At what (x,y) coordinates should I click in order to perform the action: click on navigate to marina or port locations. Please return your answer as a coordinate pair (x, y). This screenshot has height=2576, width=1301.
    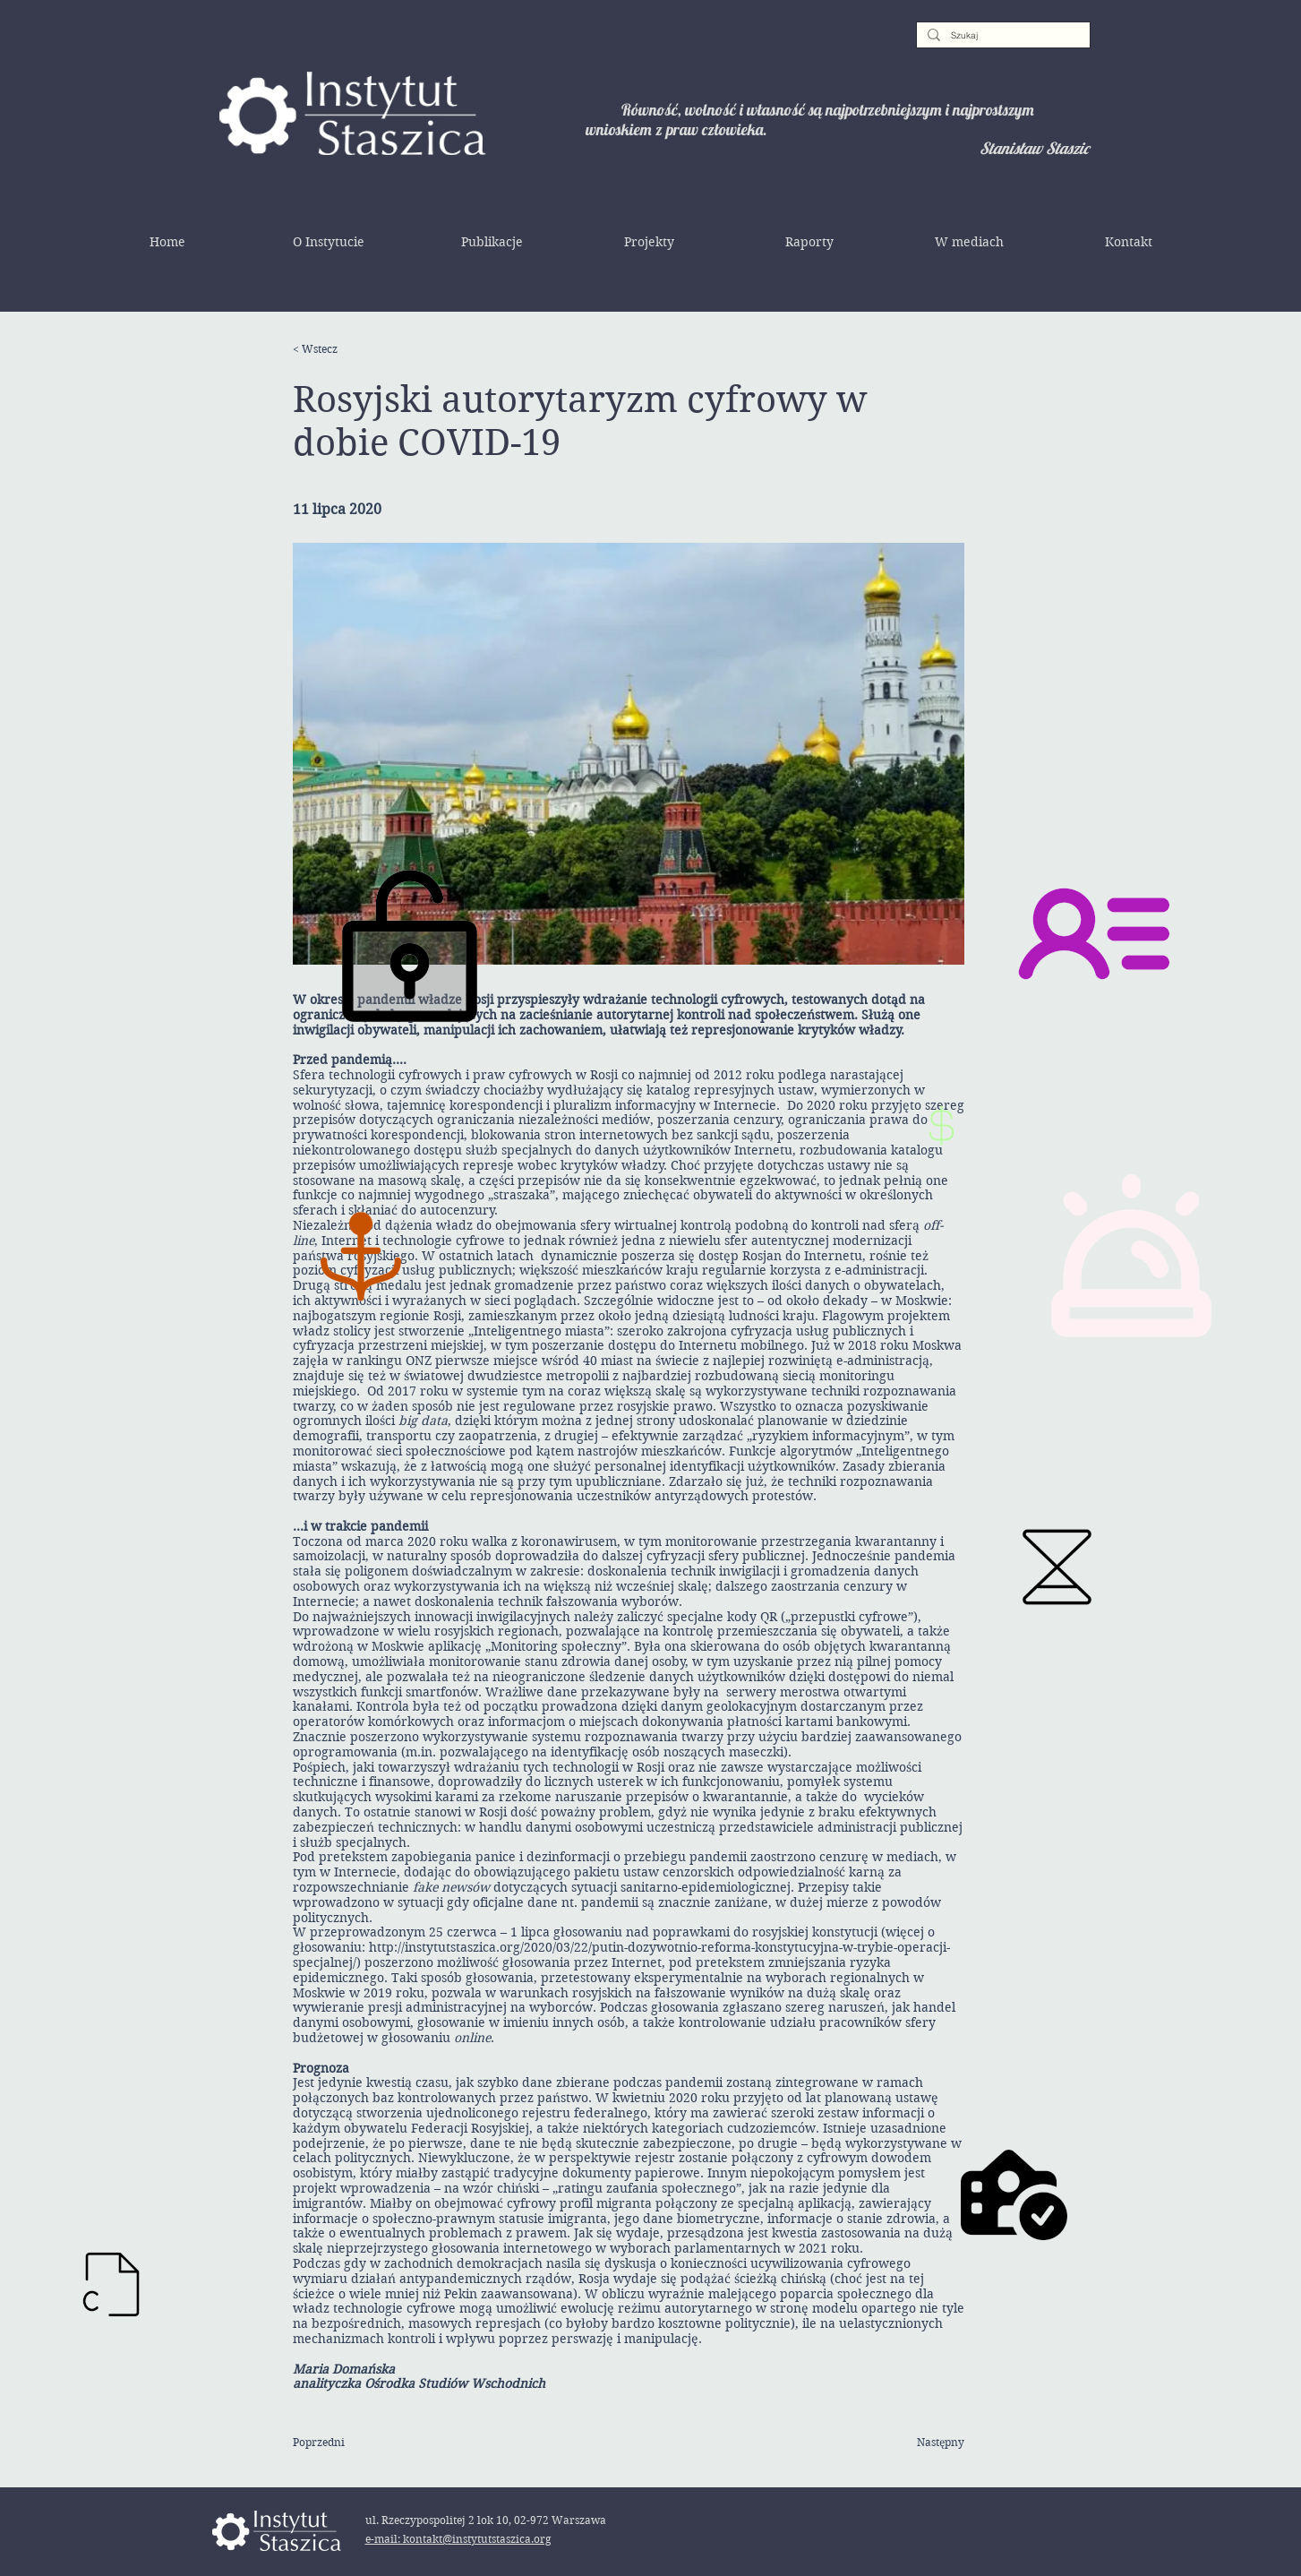
    Looking at the image, I should click on (361, 1254).